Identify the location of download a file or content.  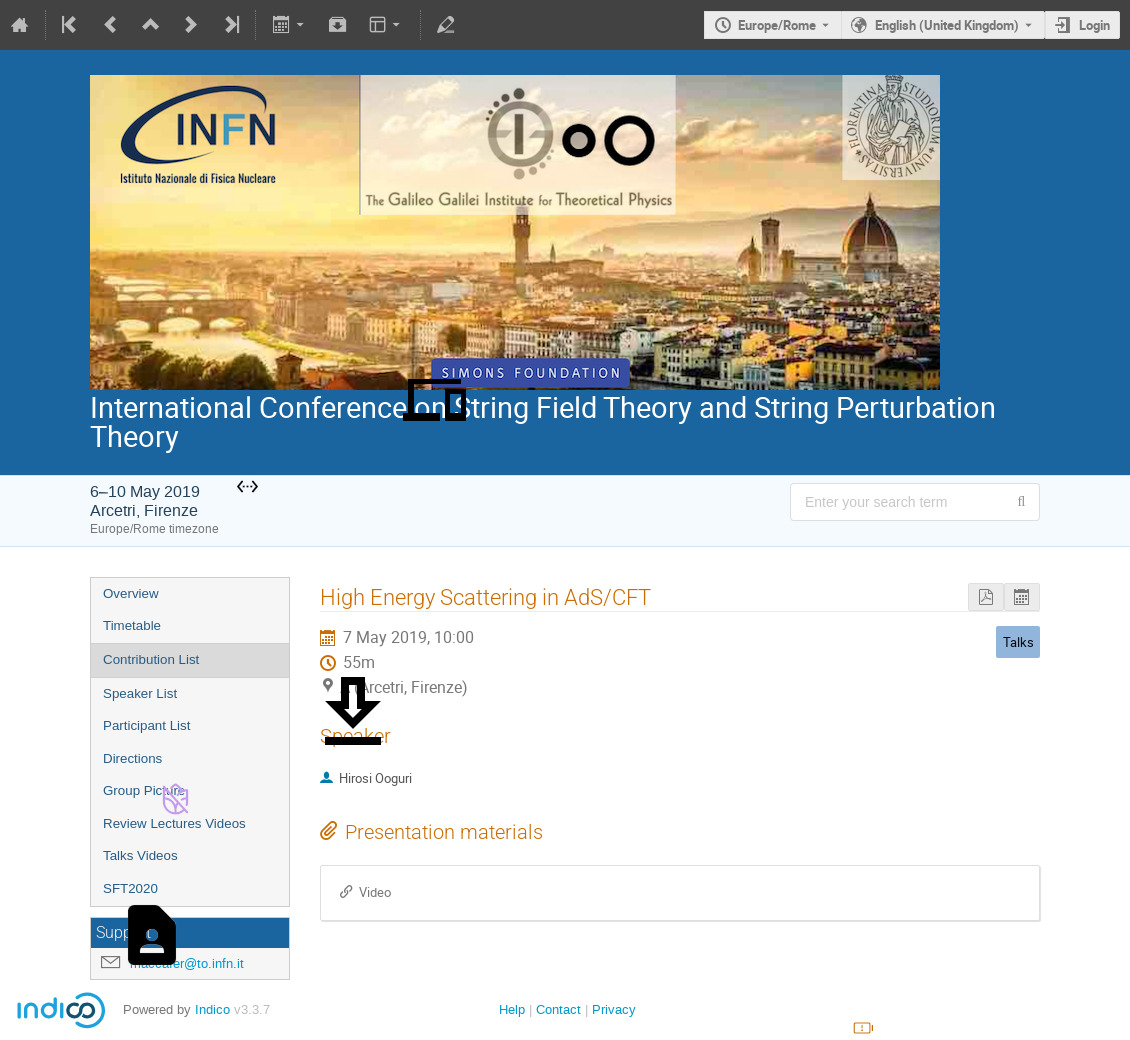
(353, 713).